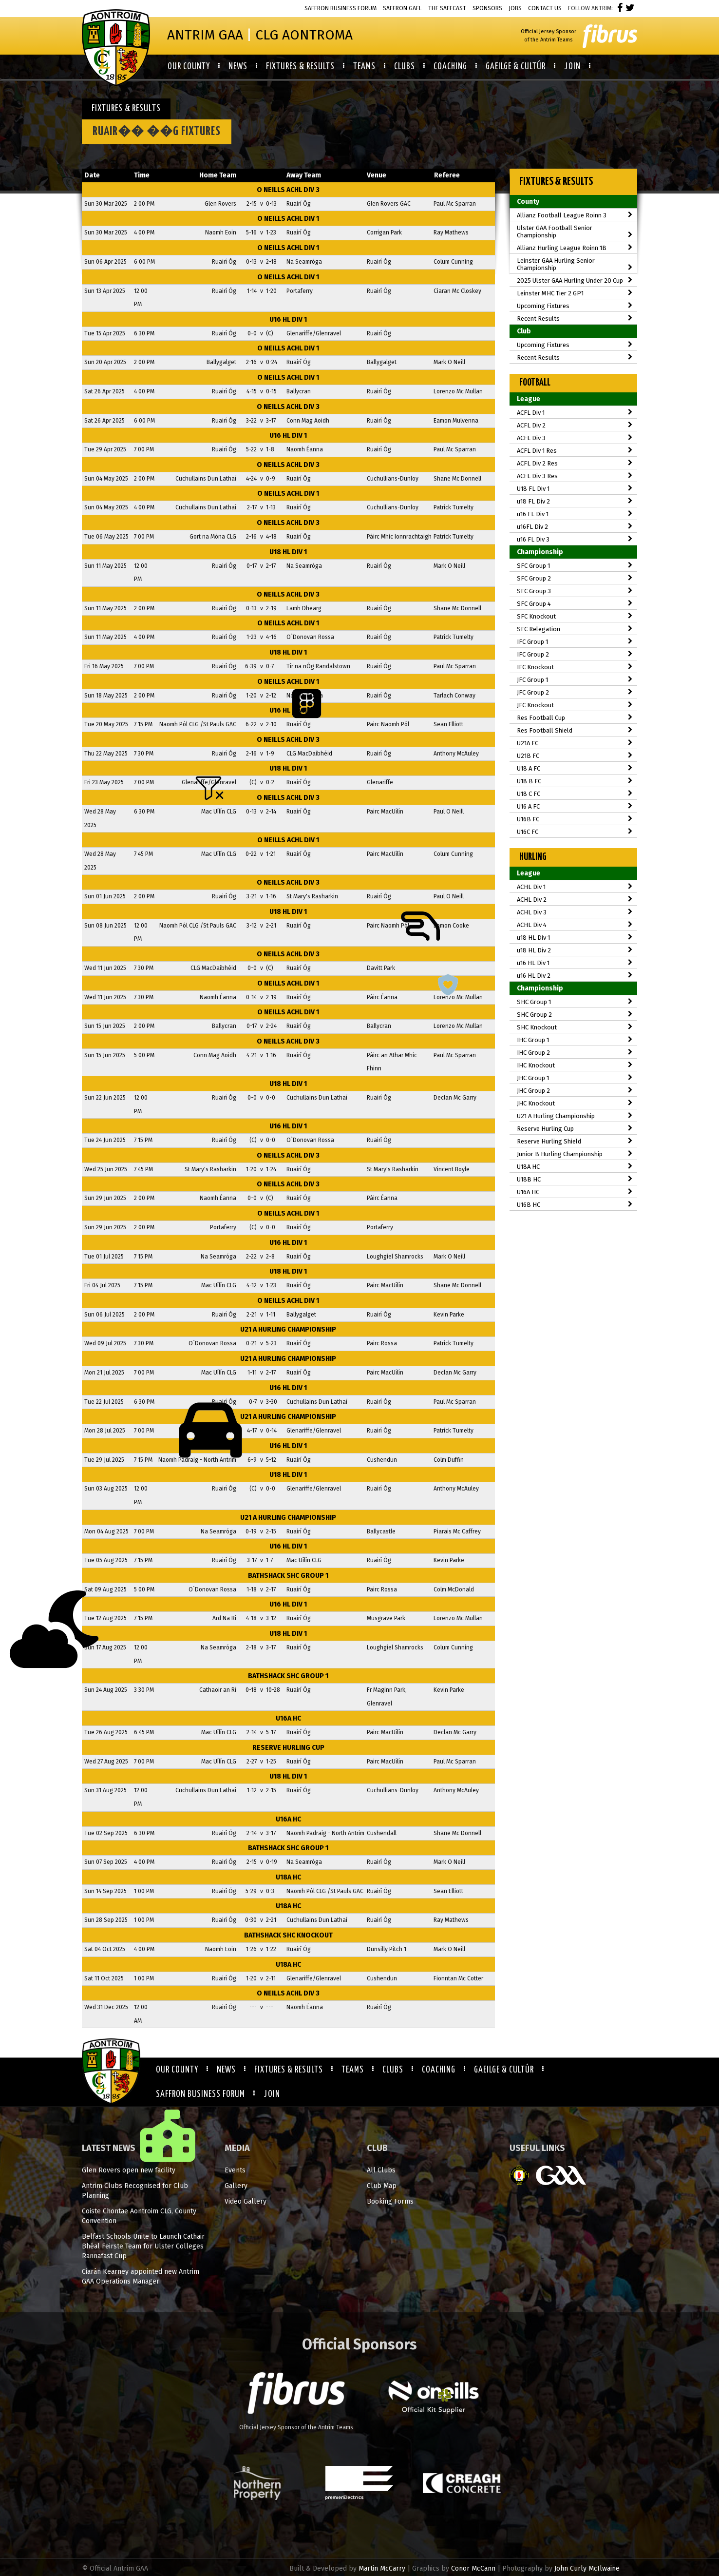  Describe the element at coordinates (168, 2137) in the screenshot. I see `navigate to school or educational institution` at that location.